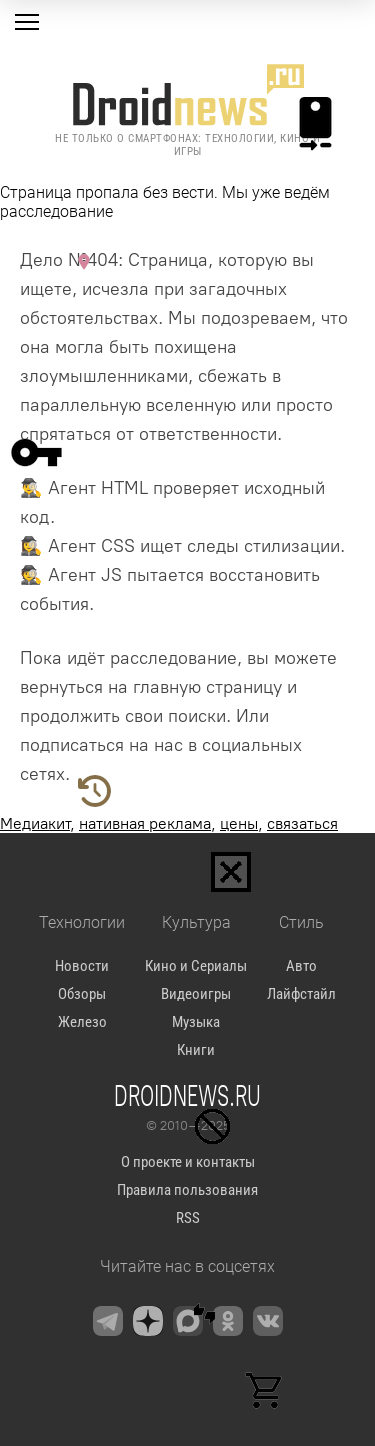  What do you see at coordinates (315, 124) in the screenshot?
I see `switch to rear camera` at bounding box center [315, 124].